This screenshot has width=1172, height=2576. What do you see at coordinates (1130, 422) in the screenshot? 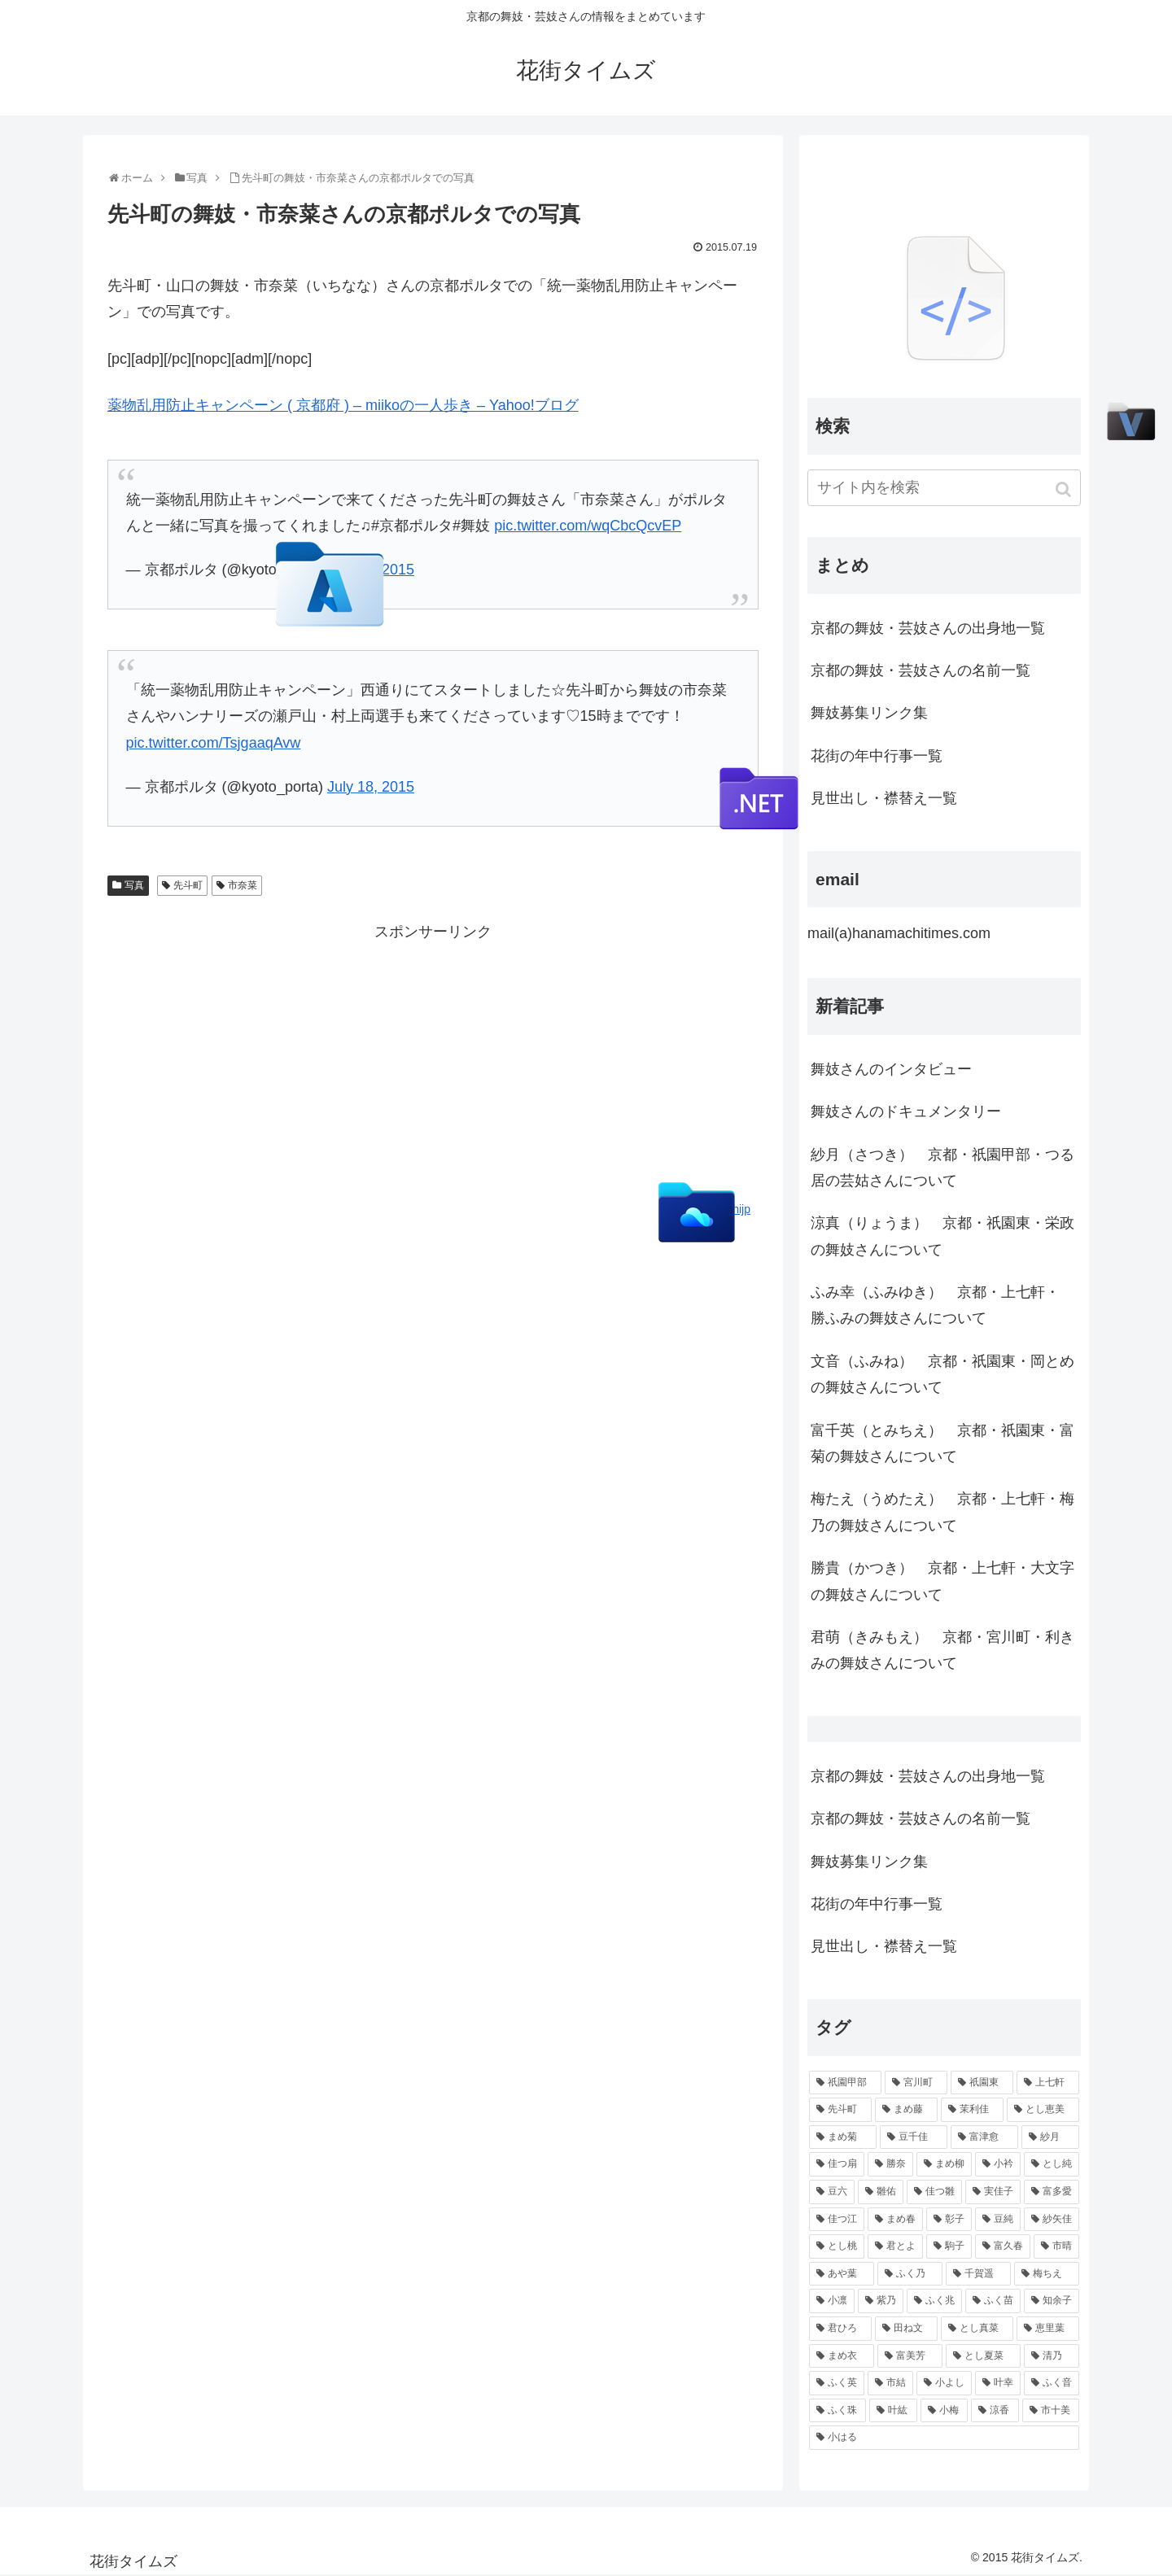
I see `open folder containing files starting with "V"` at bounding box center [1130, 422].